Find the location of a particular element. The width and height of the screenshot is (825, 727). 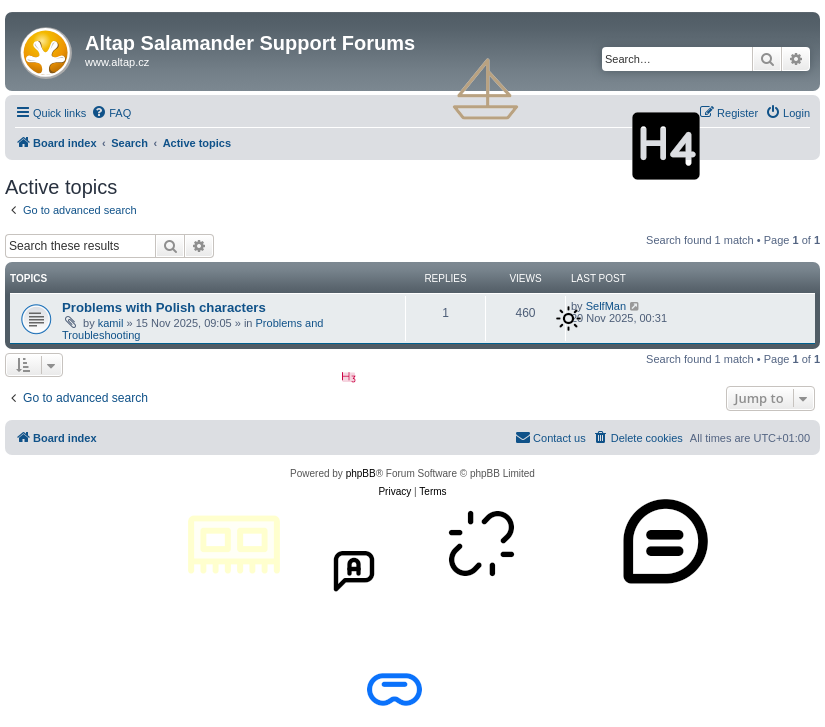

format text as heading level 3 is located at coordinates (348, 377).